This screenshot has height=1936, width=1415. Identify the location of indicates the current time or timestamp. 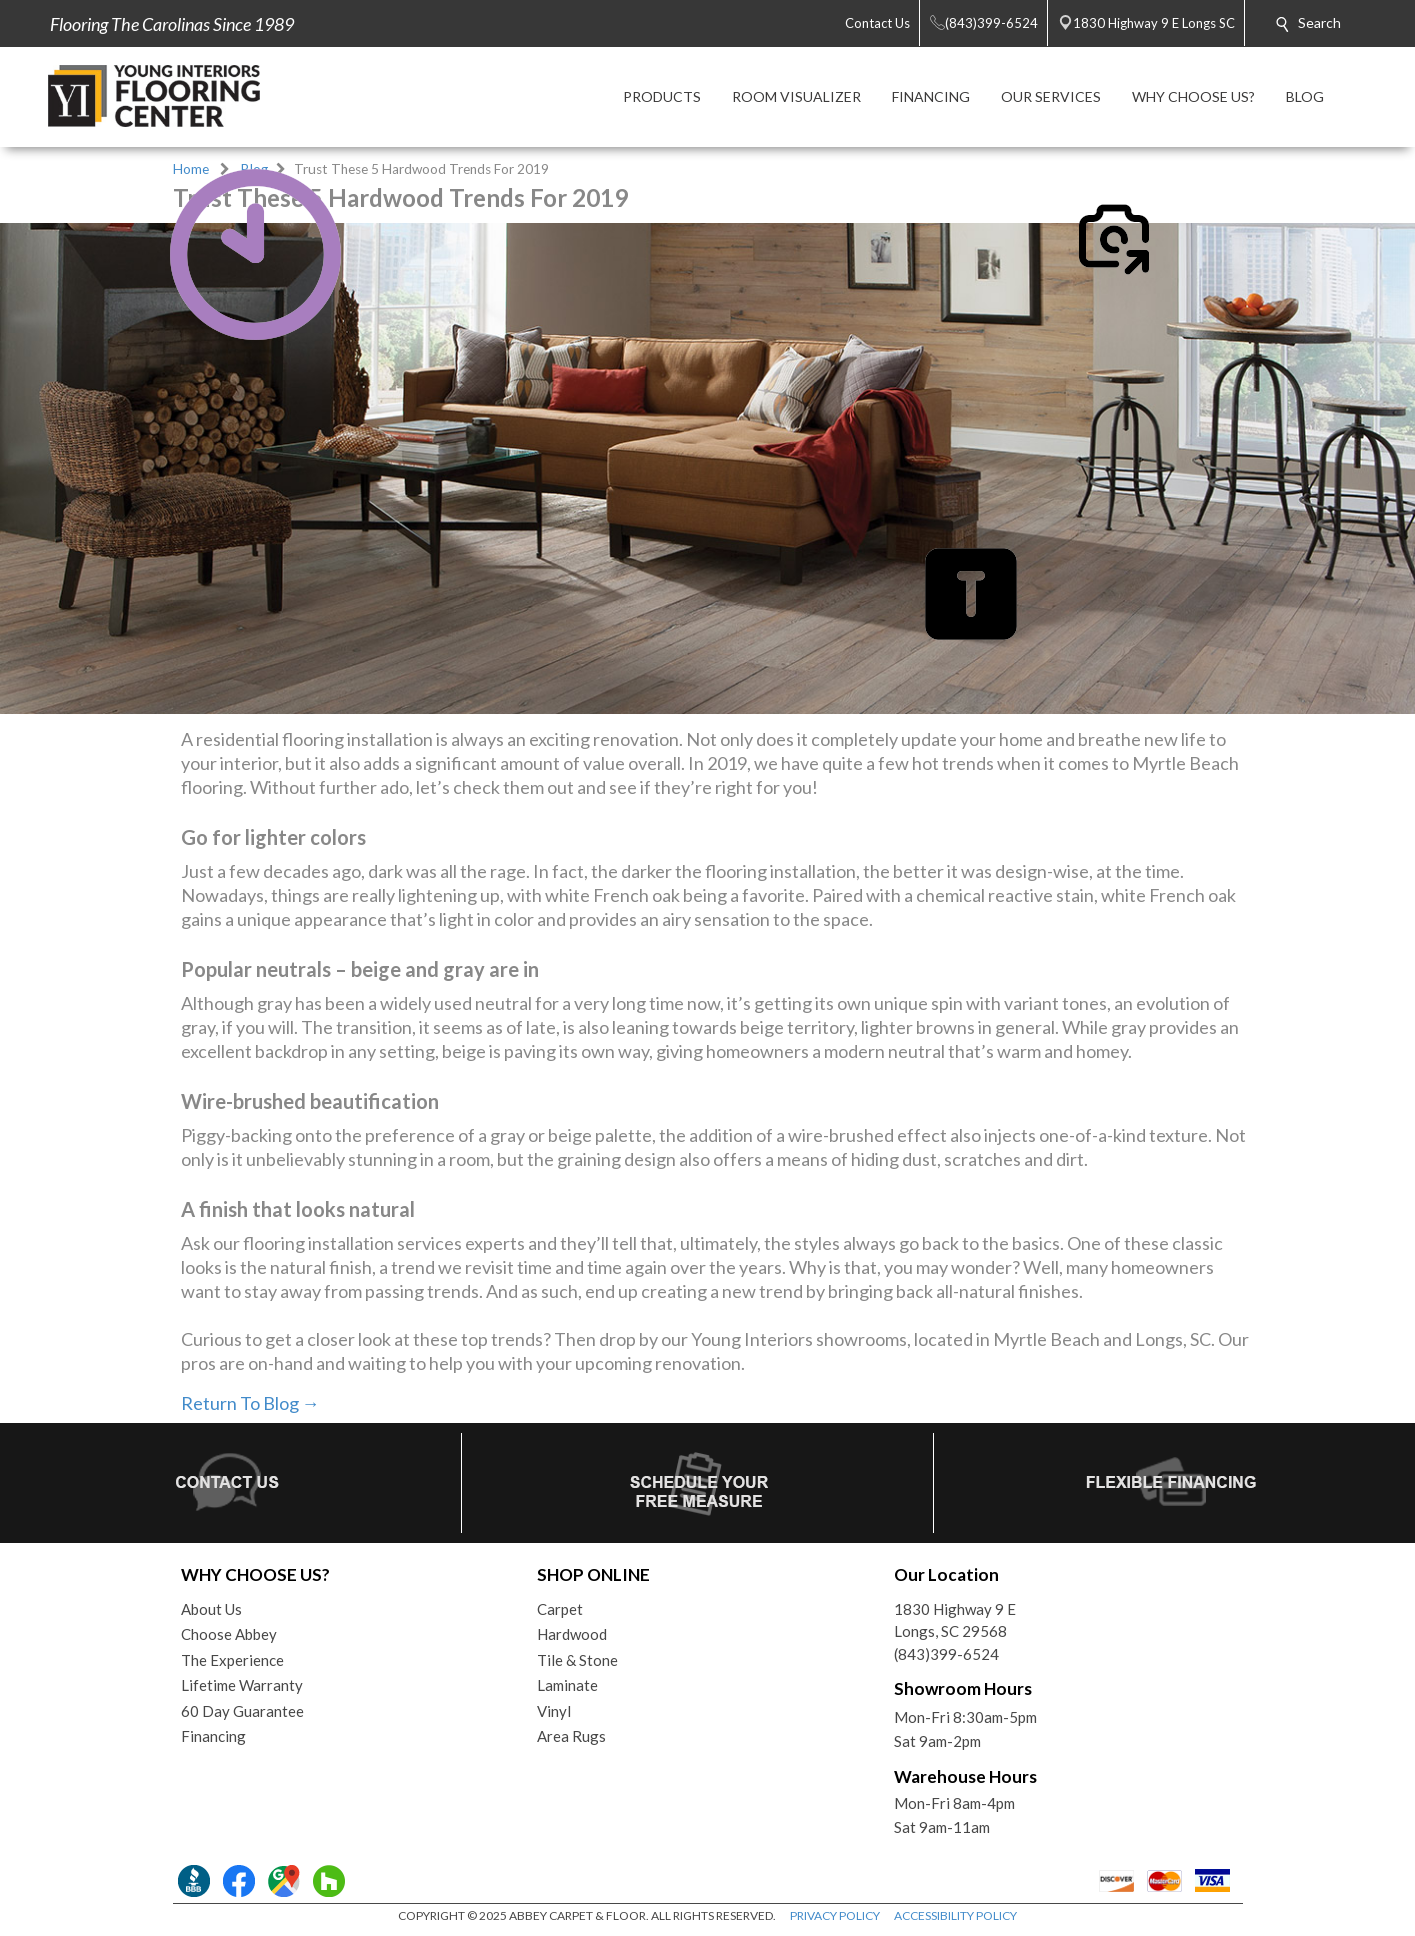
(255, 254).